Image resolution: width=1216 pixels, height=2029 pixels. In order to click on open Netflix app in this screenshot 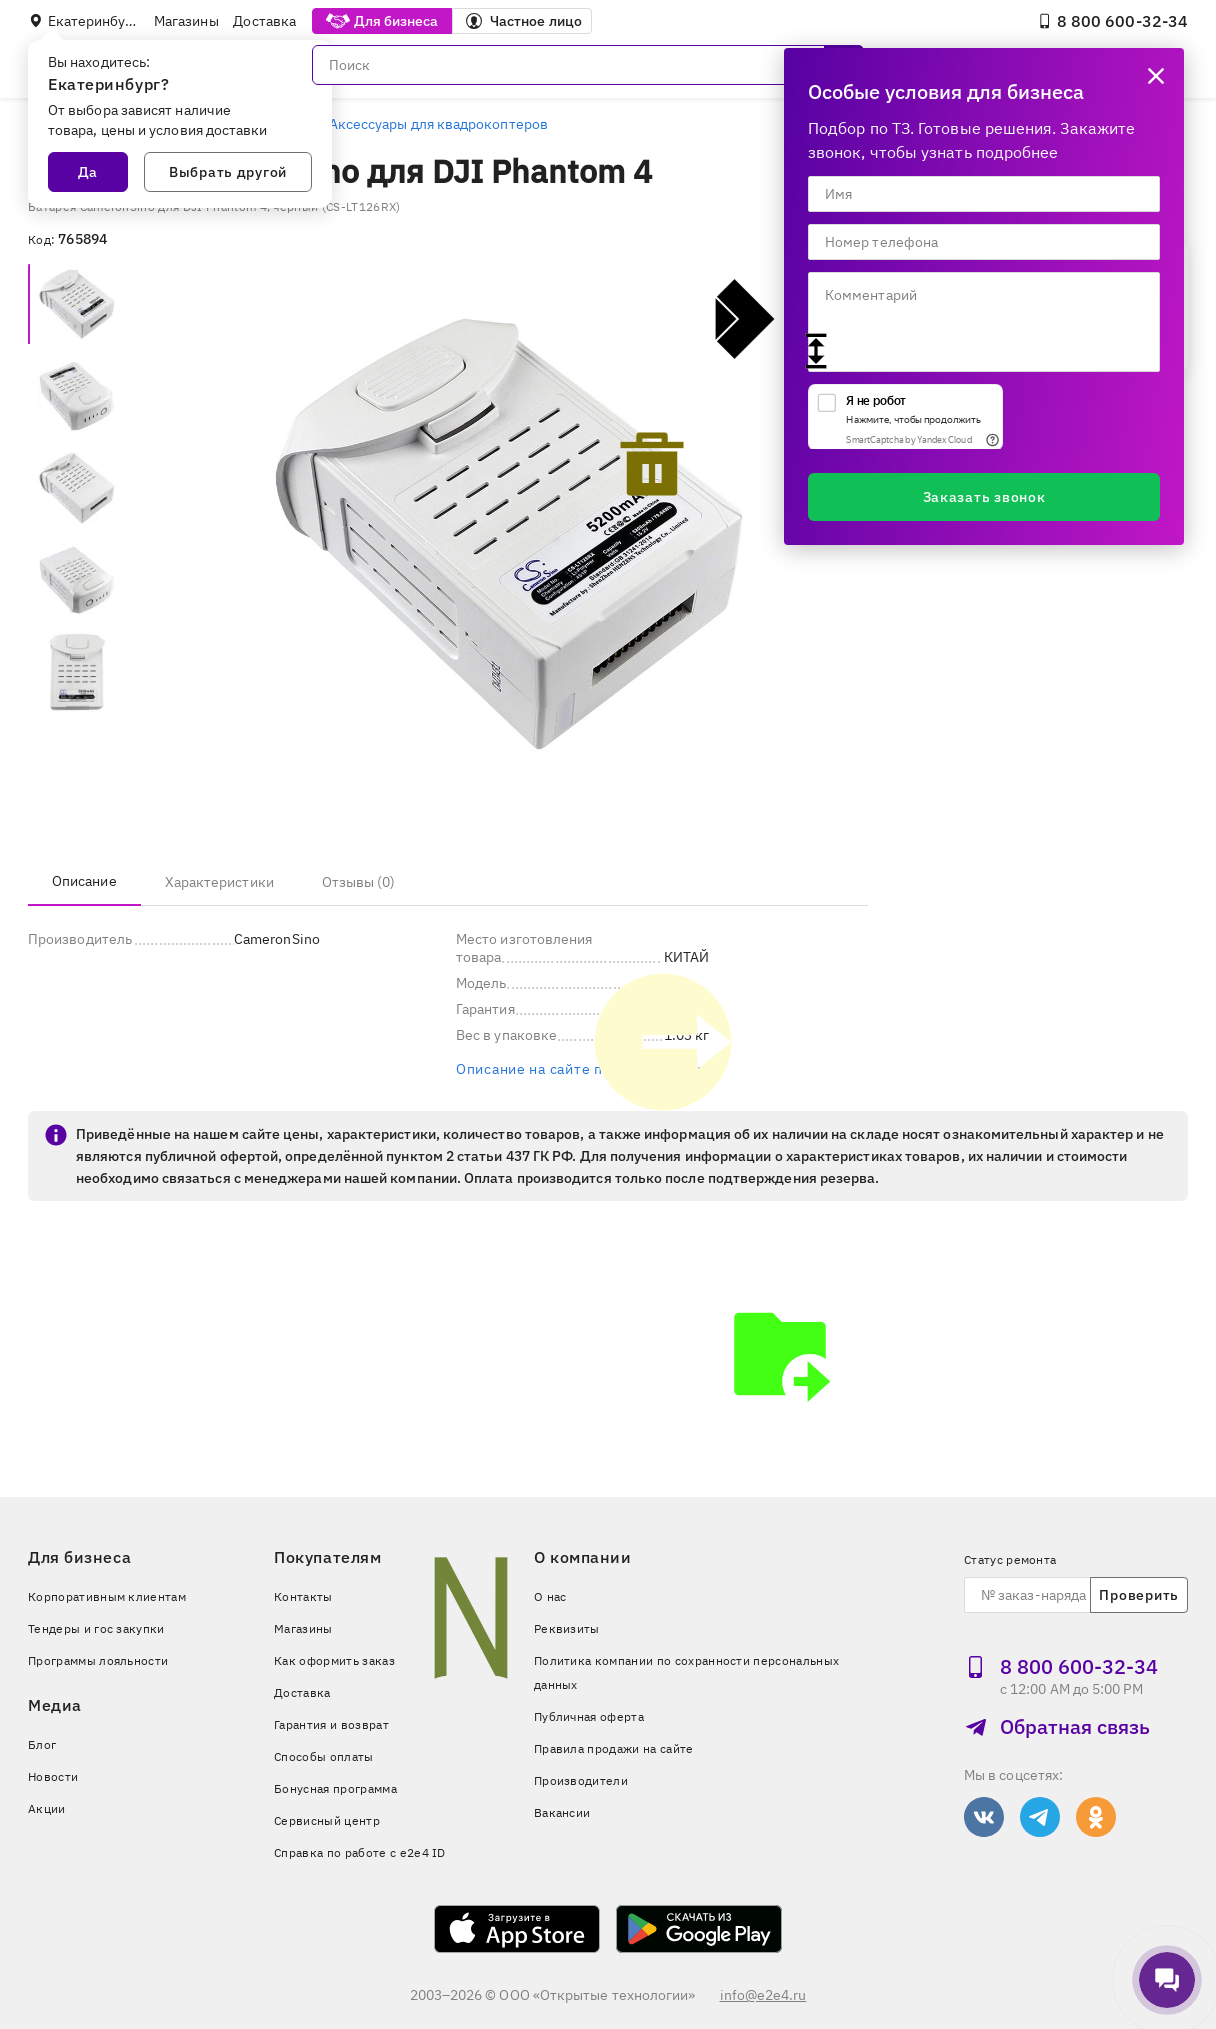, I will do `click(471, 1618)`.